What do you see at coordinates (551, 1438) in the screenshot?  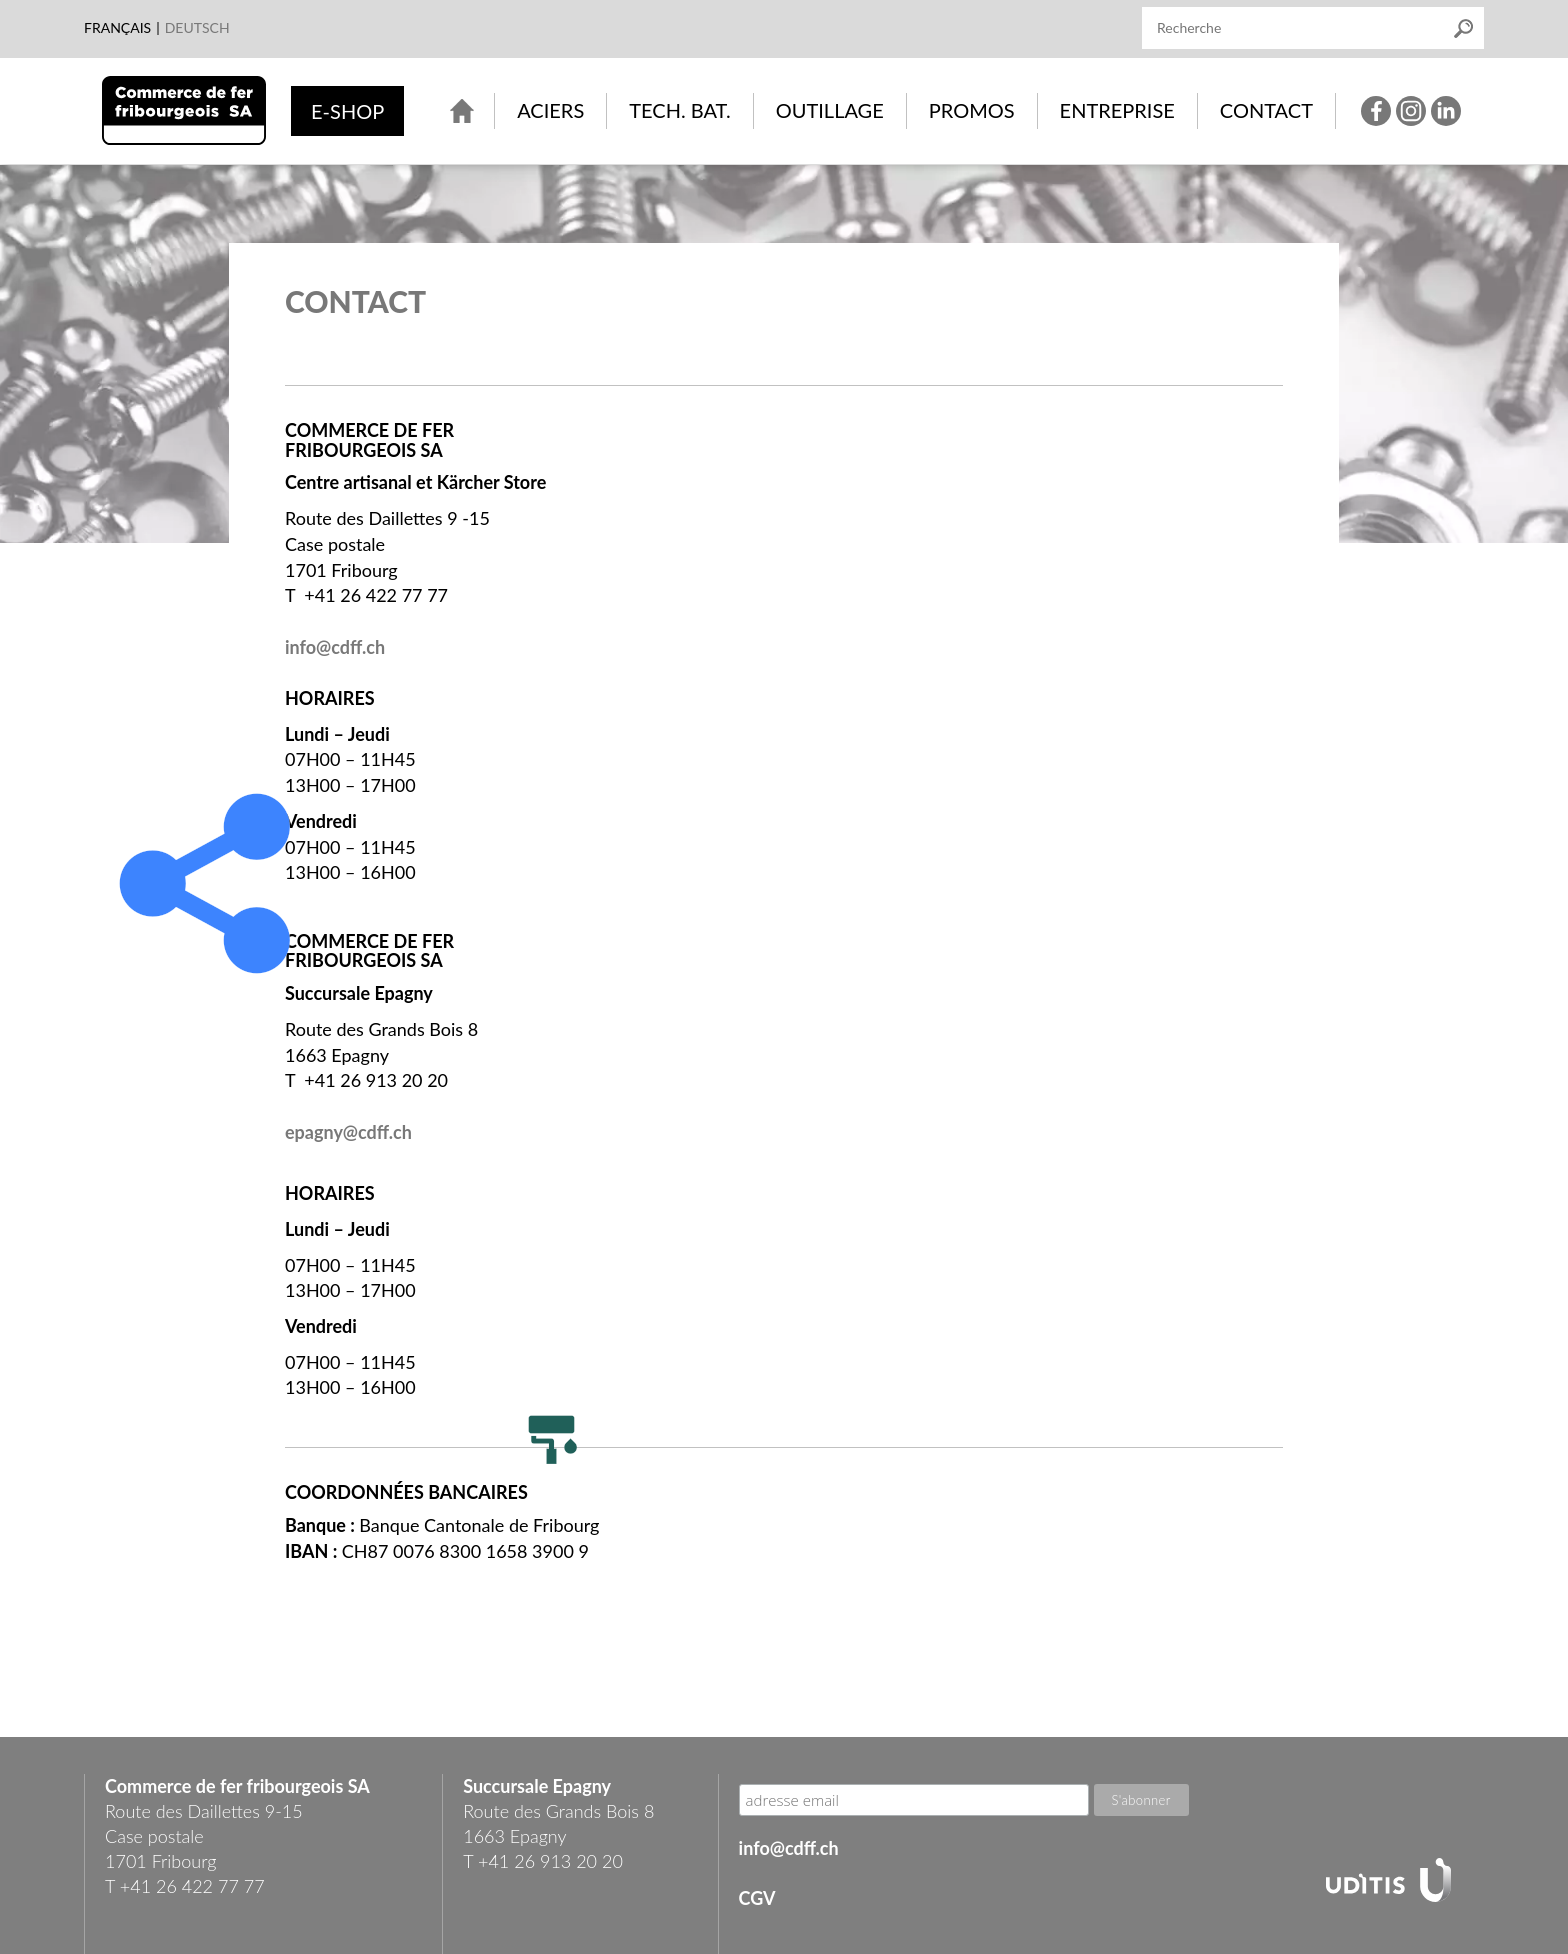 I see `access painting or drawing tools` at bounding box center [551, 1438].